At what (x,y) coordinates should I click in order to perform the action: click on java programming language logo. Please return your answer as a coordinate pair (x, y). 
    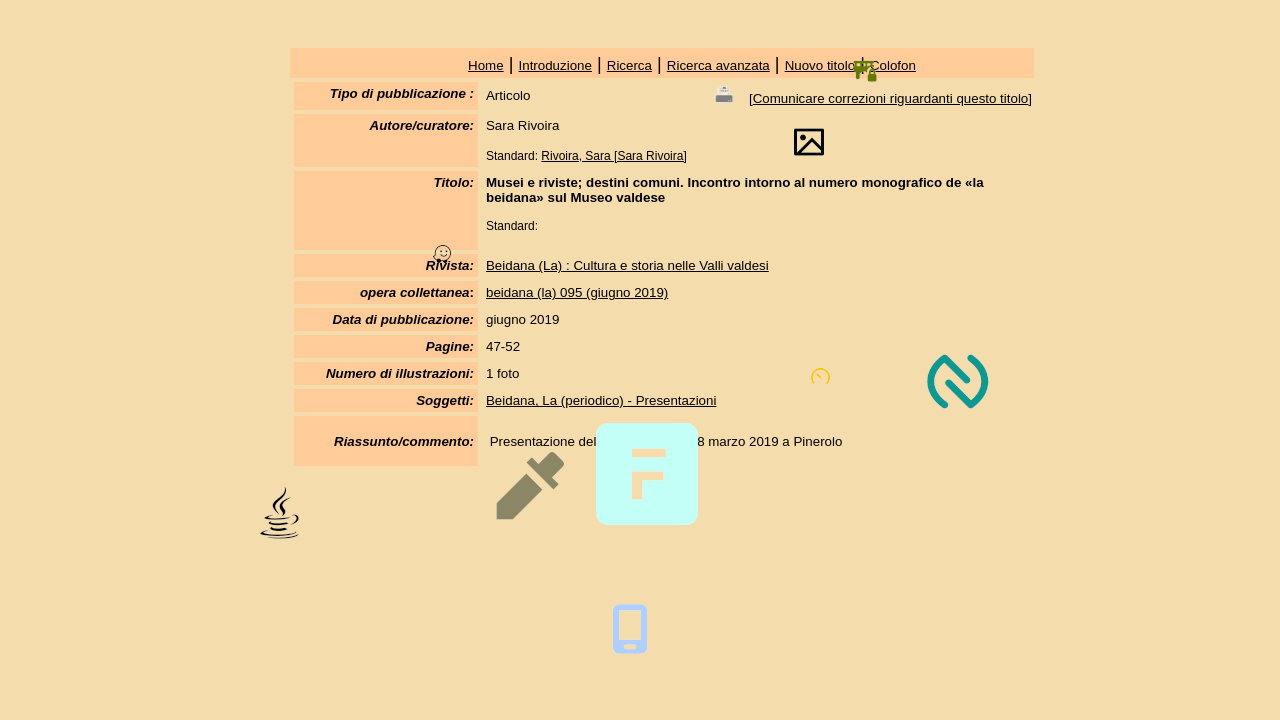
    Looking at the image, I should click on (279, 512).